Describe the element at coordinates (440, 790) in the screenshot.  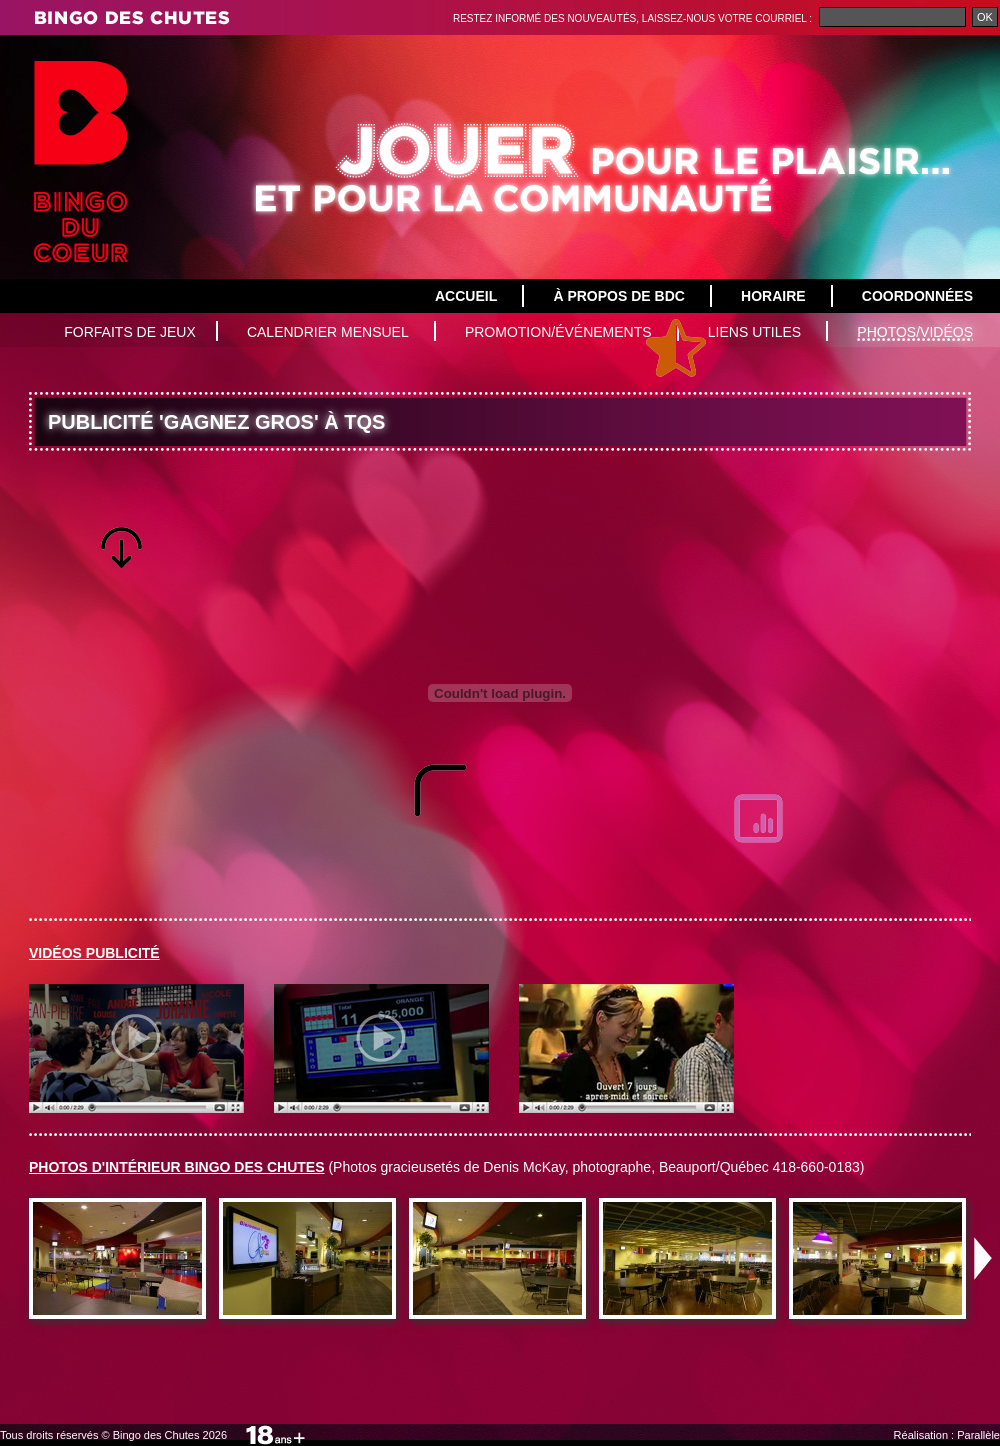
I see `apply rounded corners to a selected element` at that location.